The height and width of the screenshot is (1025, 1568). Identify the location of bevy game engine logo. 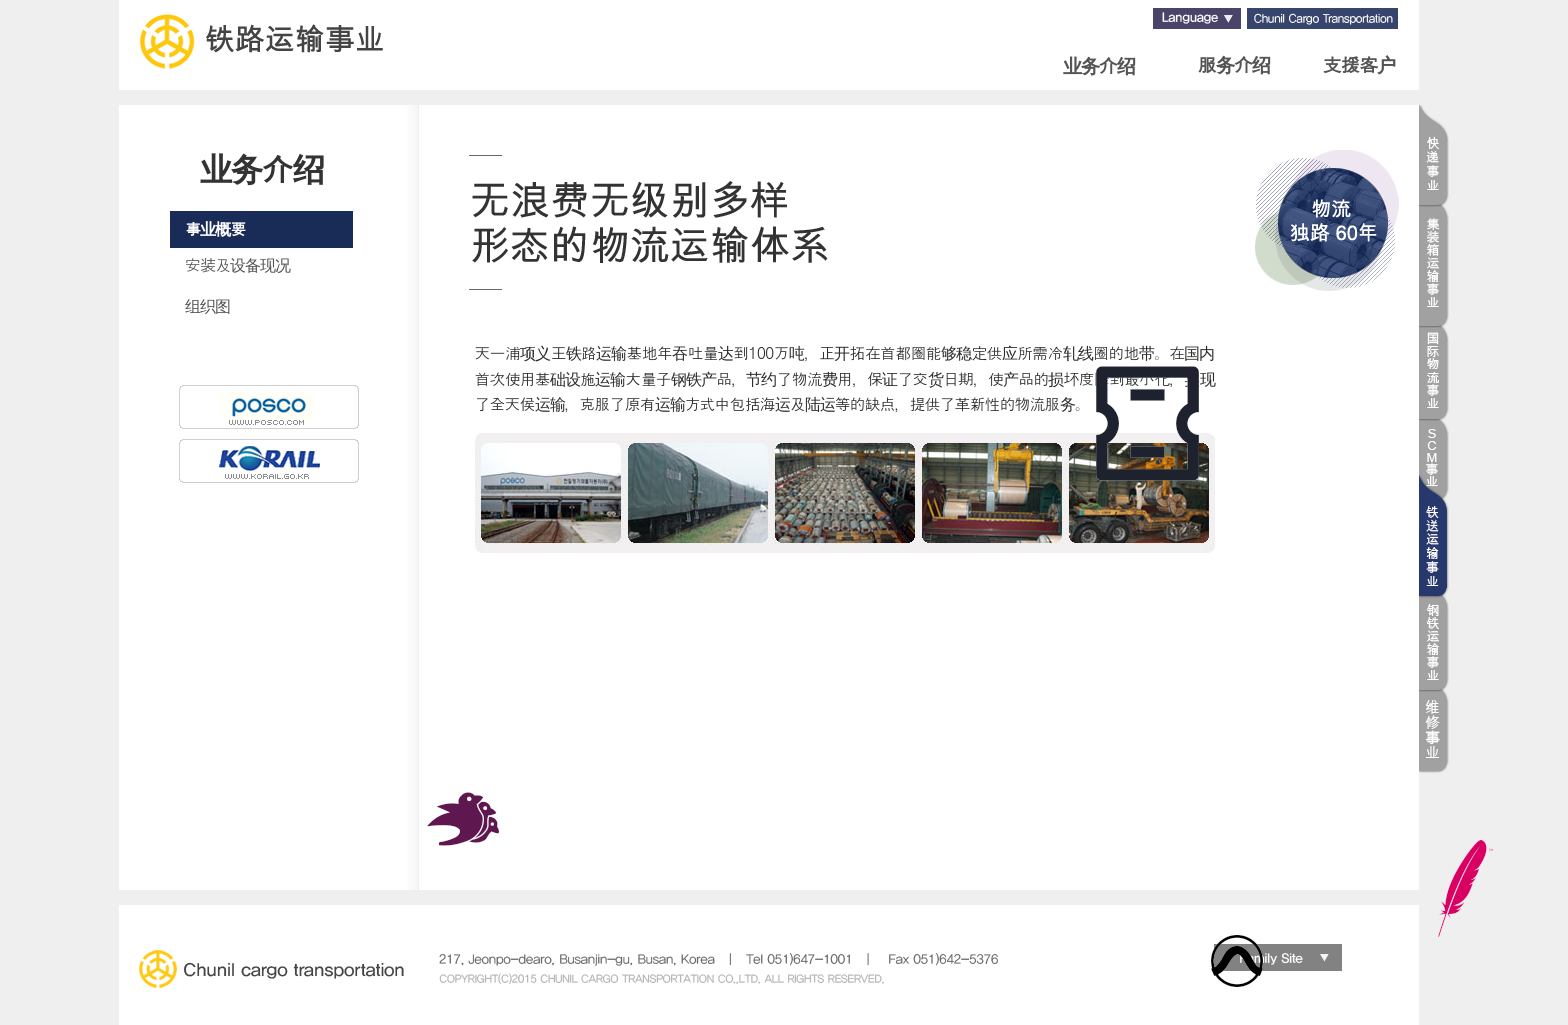
(463, 819).